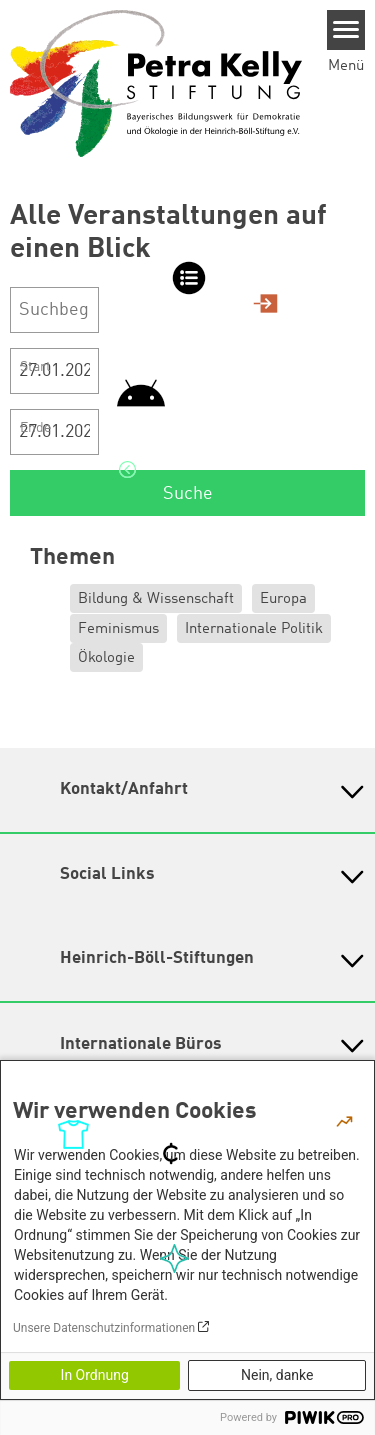 The width and height of the screenshot is (375, 1435). What do you see at coordinates (344, 1121) in the screenshot?
I see `view trending or popular content` at bounding box center [344, 1121].